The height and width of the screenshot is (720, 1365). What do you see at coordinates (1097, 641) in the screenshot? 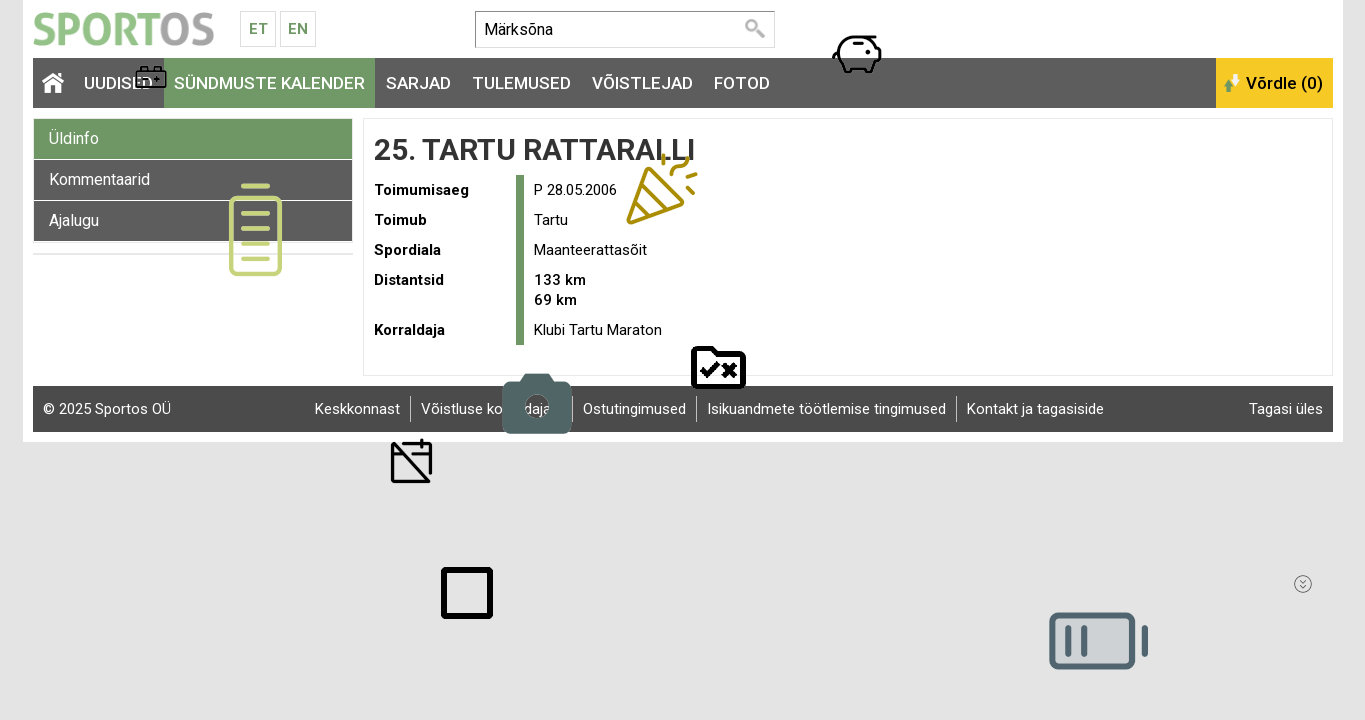
I see `indicates medium battery level` at bounding box center [1097, 641].